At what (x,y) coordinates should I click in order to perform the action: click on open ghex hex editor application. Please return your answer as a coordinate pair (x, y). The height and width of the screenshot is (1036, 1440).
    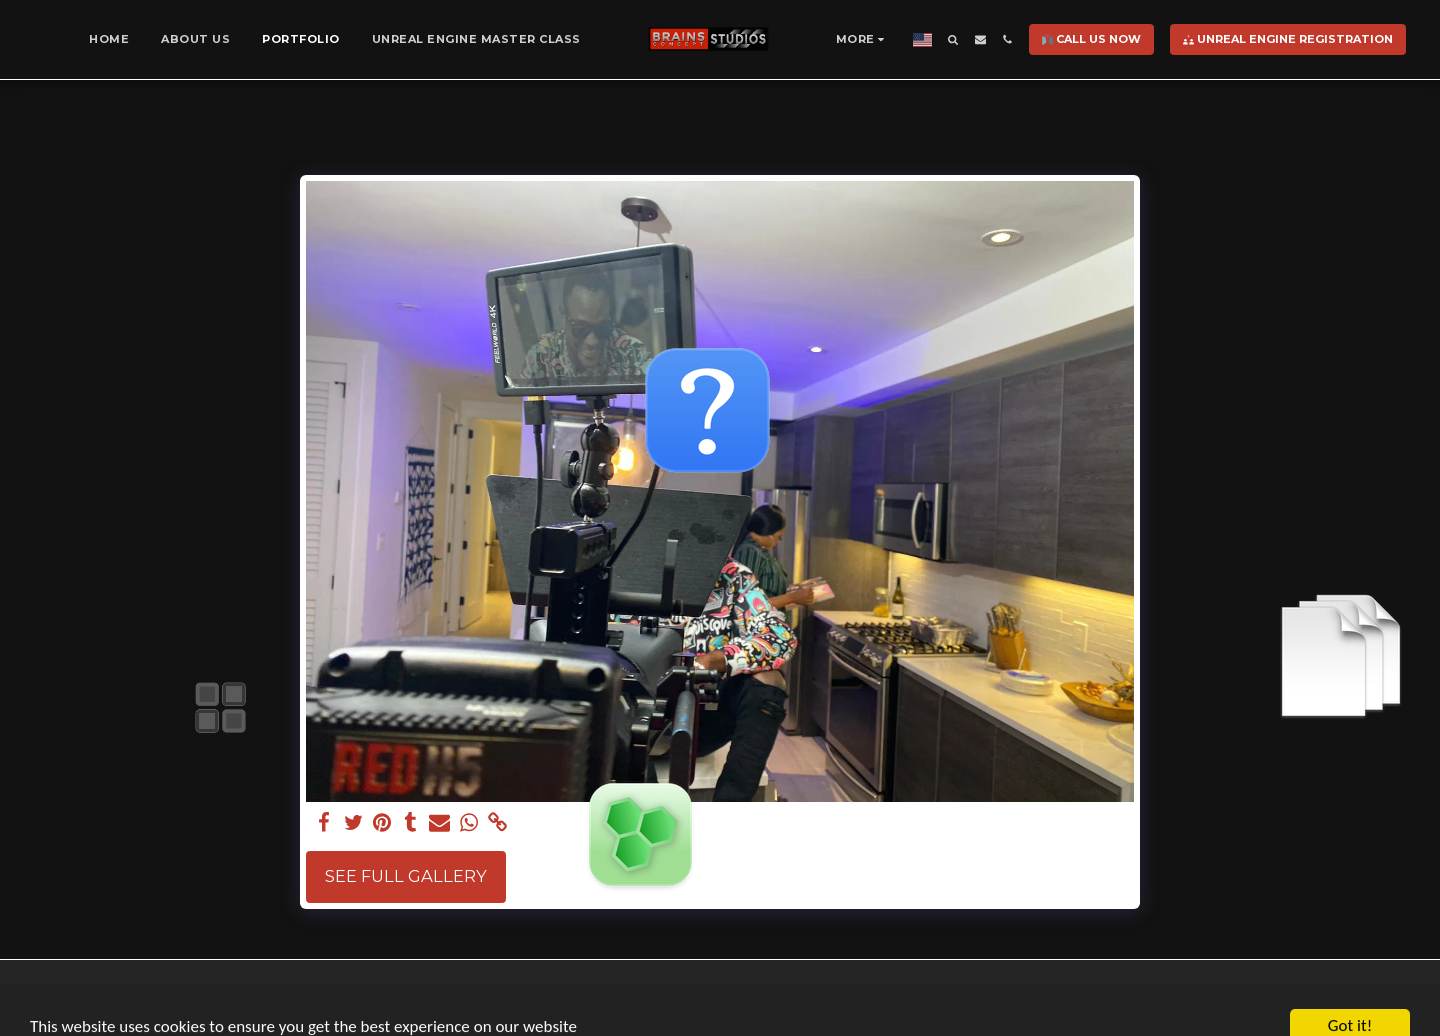
    Looking at the image, I should click on (640, 834).